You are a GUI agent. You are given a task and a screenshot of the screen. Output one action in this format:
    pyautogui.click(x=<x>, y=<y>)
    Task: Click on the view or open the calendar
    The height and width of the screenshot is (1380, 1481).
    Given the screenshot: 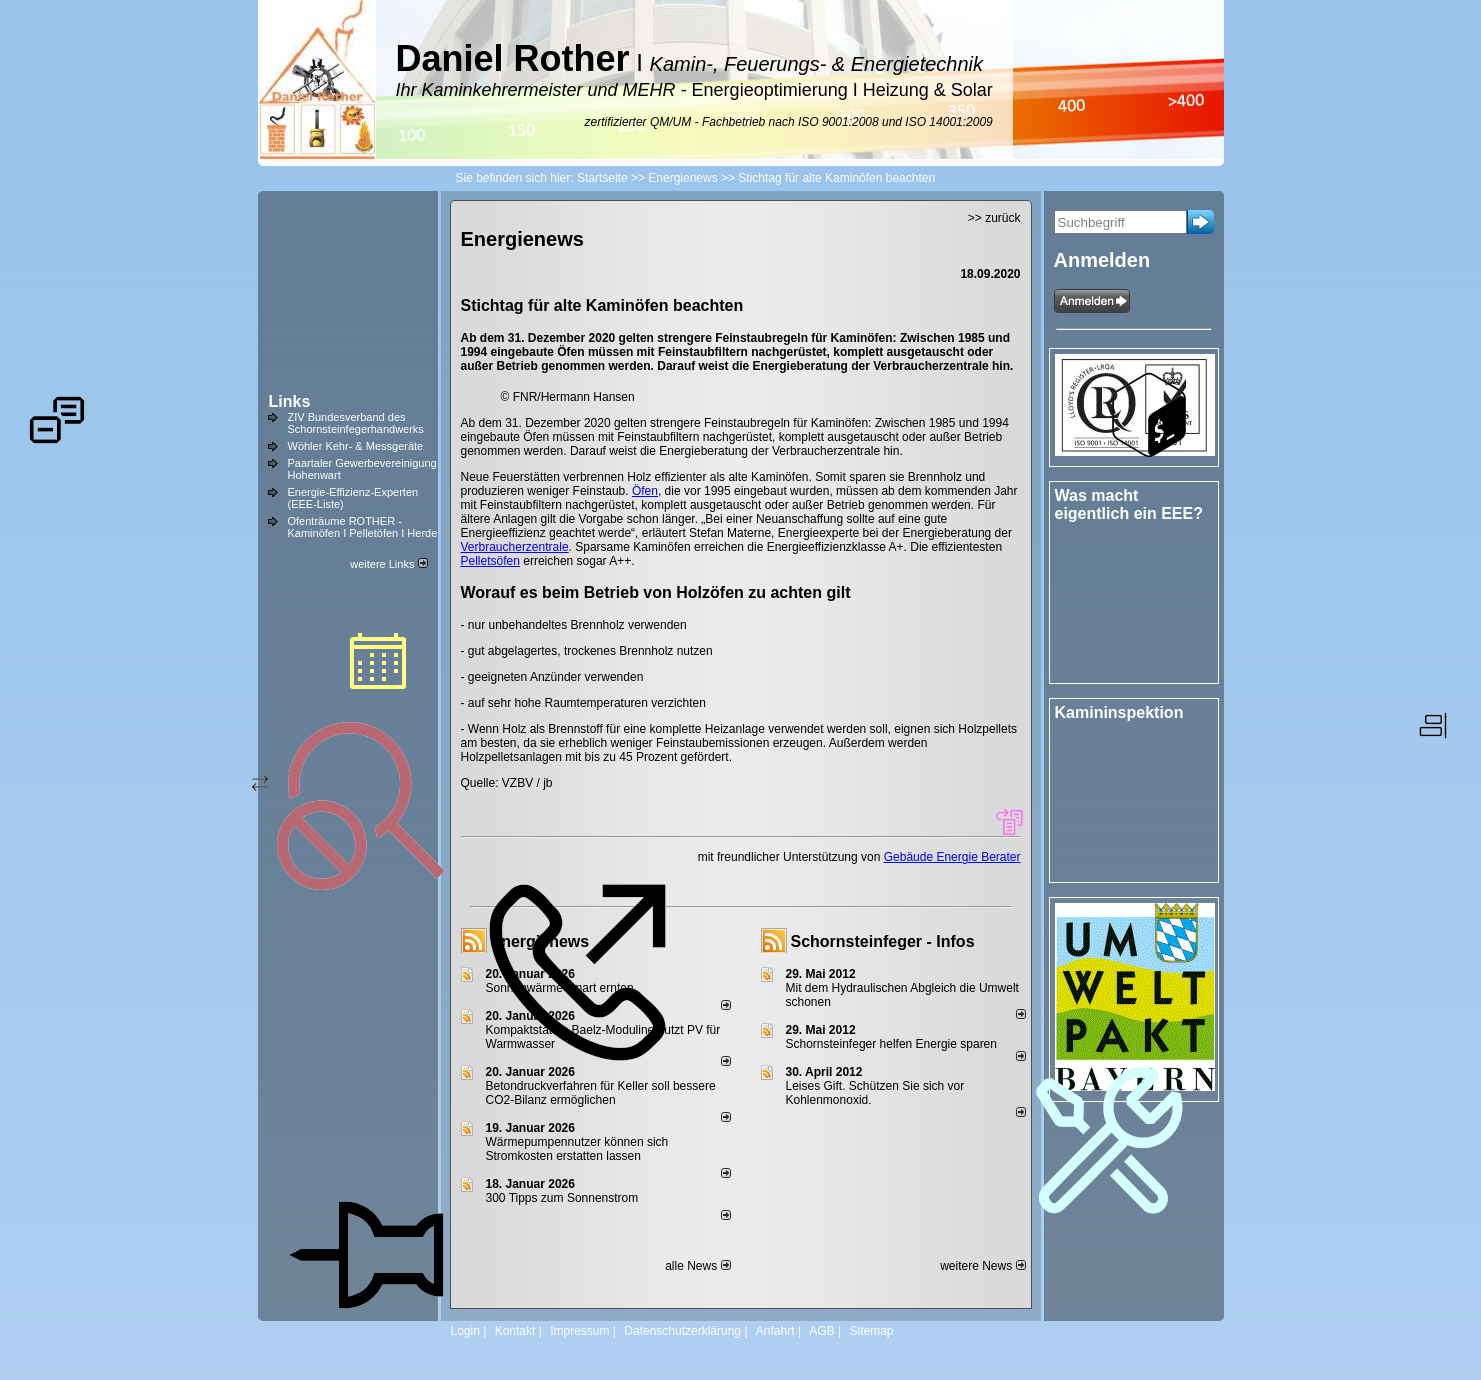 What is the action you would take?
    pyautogui.click(x=378, y=661)
    